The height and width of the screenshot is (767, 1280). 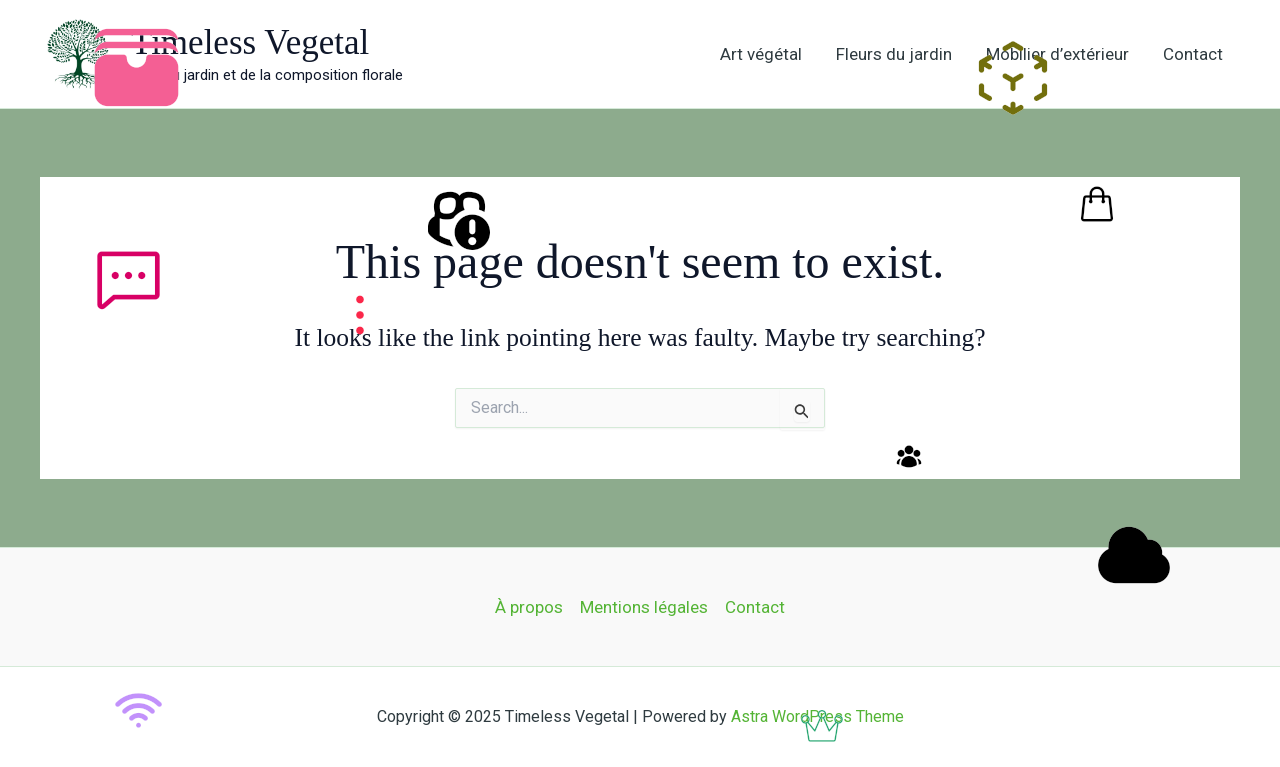 What do you see at coordinates (136, 67) in the screenshot?
I see `access your digital wallet` at bounding box center [136, 67].